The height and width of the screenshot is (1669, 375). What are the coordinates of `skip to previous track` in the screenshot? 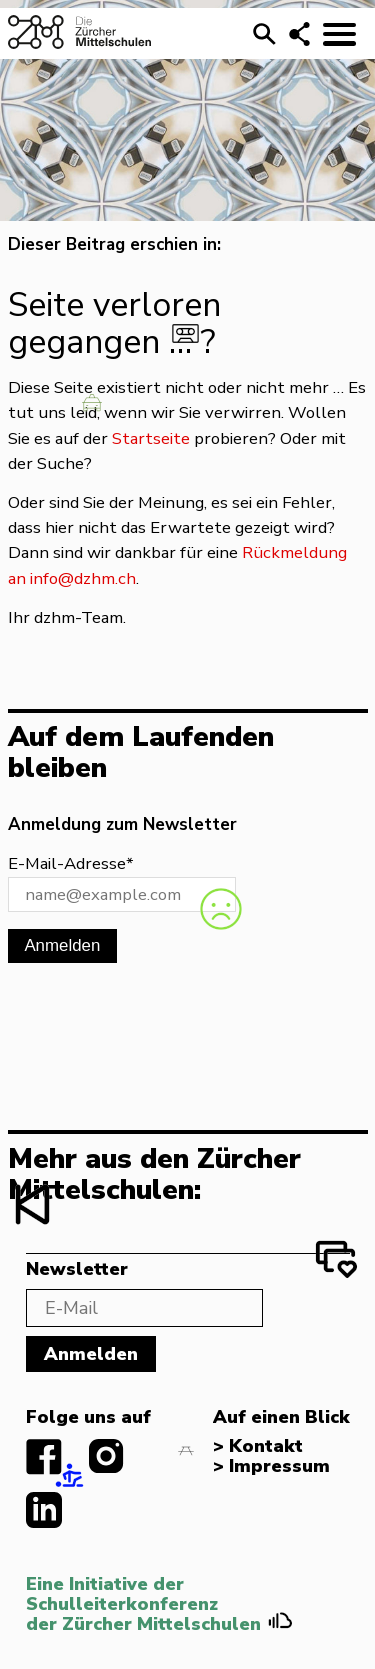 It's located at (32, 1204).